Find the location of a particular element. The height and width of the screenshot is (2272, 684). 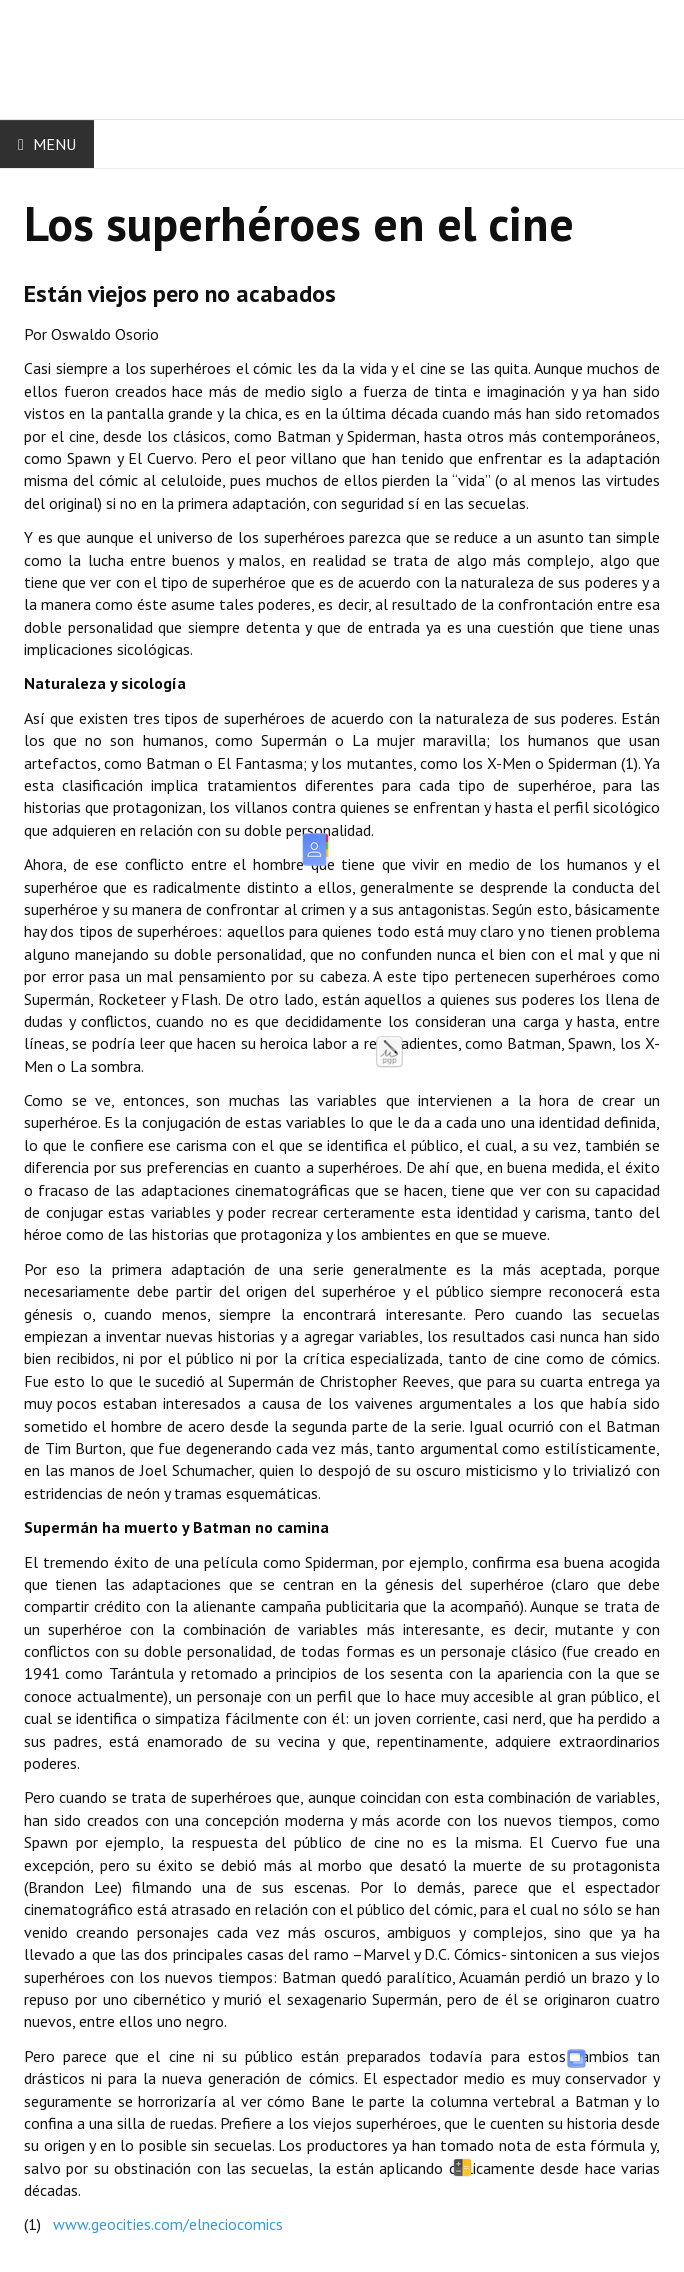

open contacts or address book app is located at coordinates (315, 849).